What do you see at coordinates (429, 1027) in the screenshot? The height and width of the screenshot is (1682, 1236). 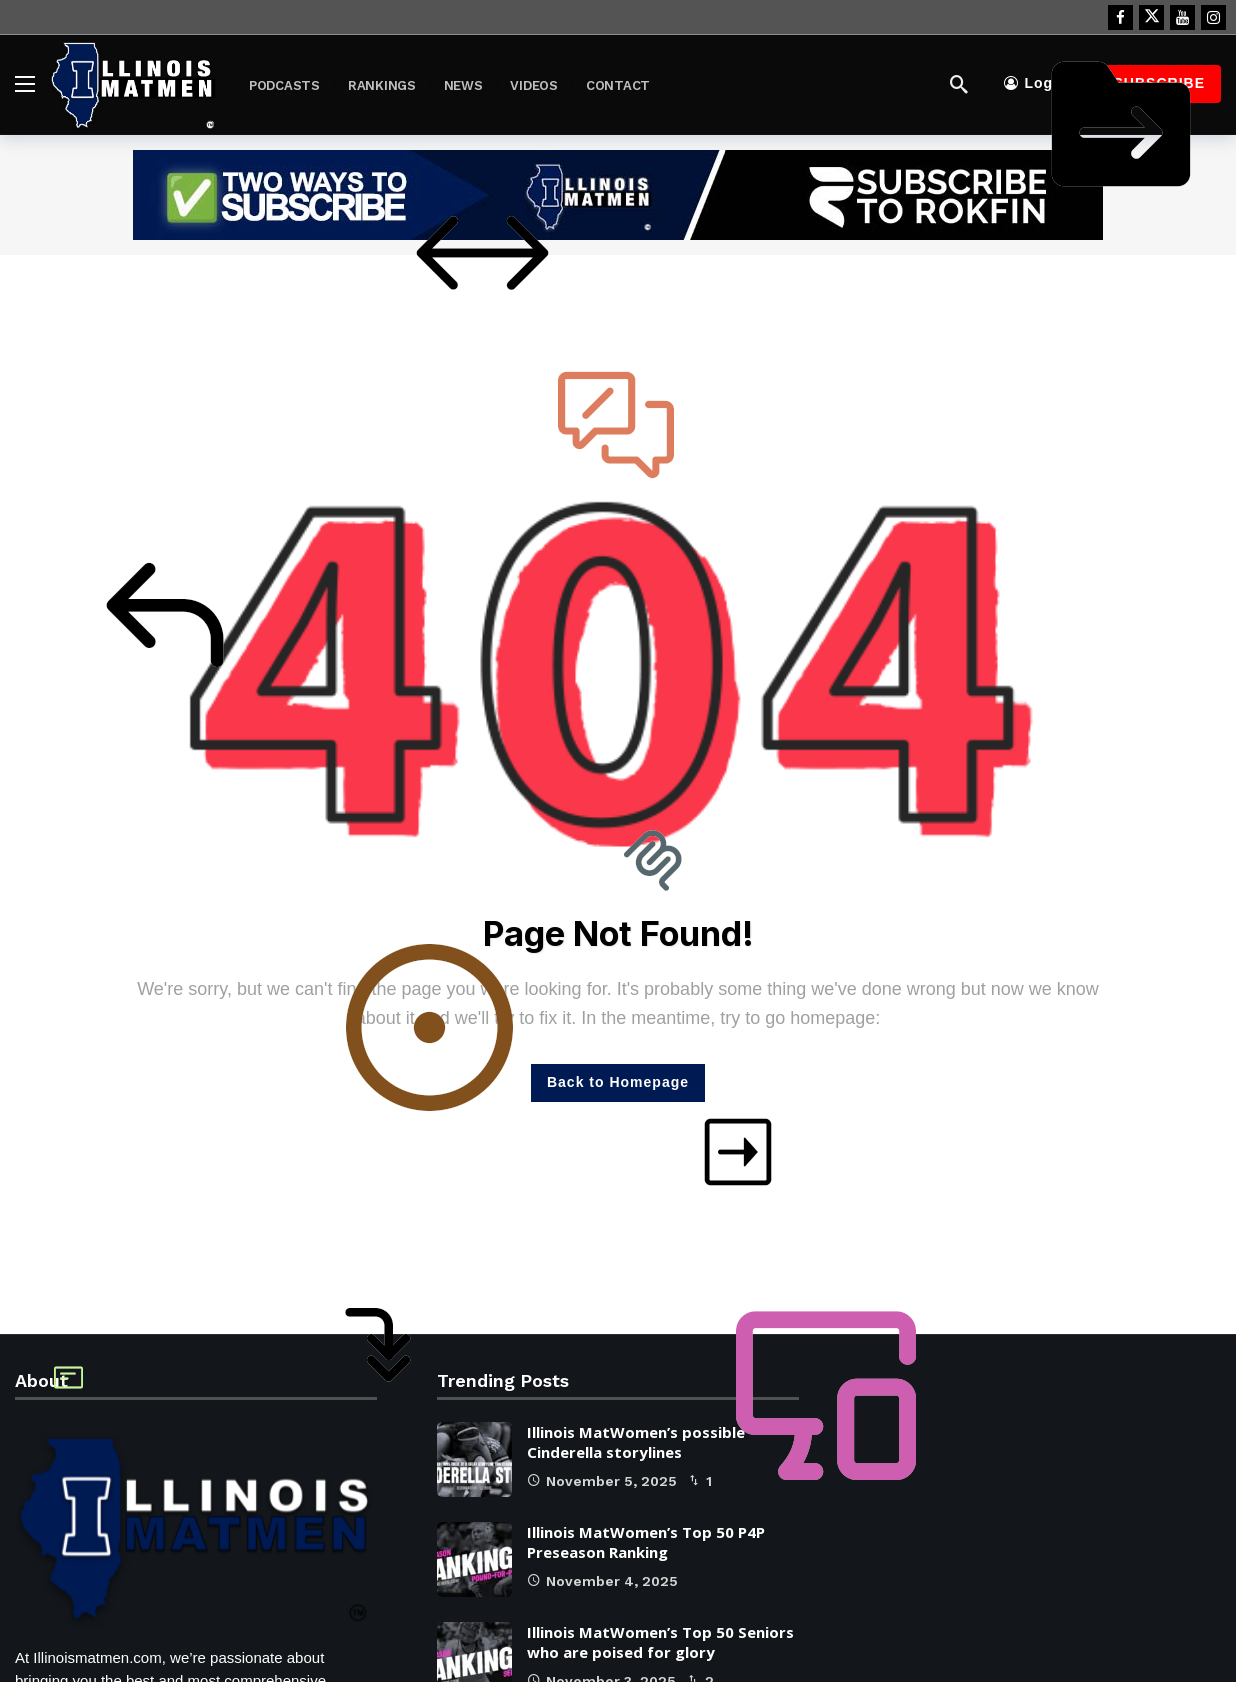 I see `open a new issue` at bounding box center [429, 1027].